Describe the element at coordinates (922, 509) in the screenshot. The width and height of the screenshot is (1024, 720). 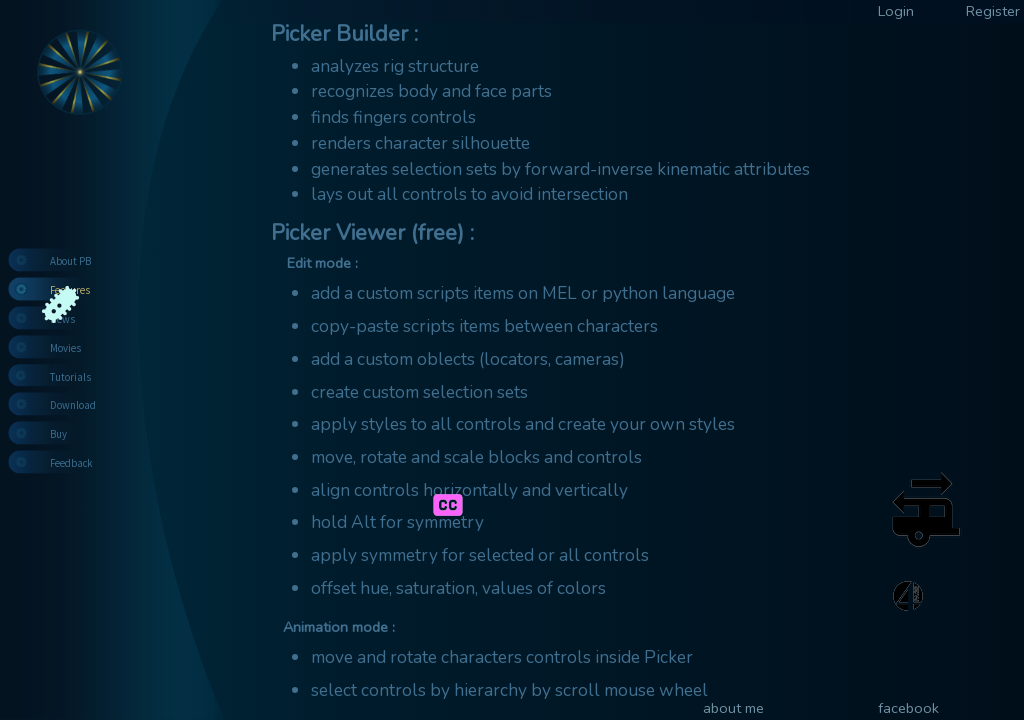
I see `indicates RV hookup availability at a location` at that location.